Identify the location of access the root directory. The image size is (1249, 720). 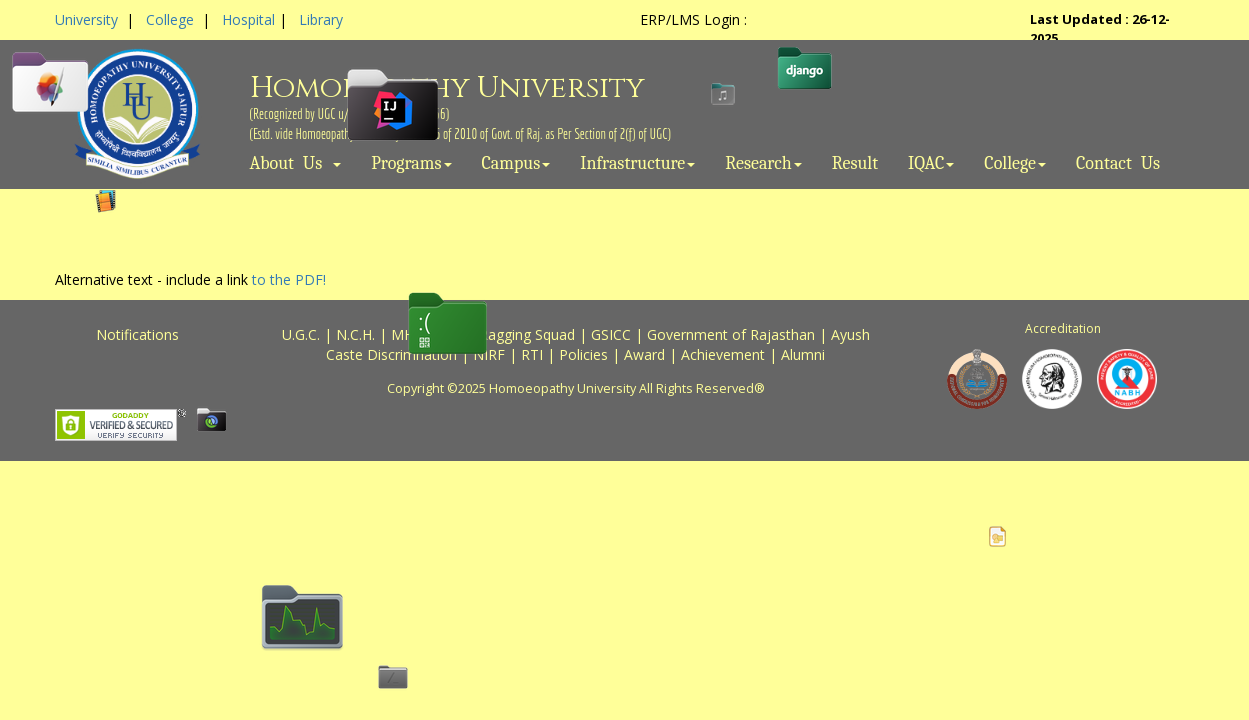
(393, 677).